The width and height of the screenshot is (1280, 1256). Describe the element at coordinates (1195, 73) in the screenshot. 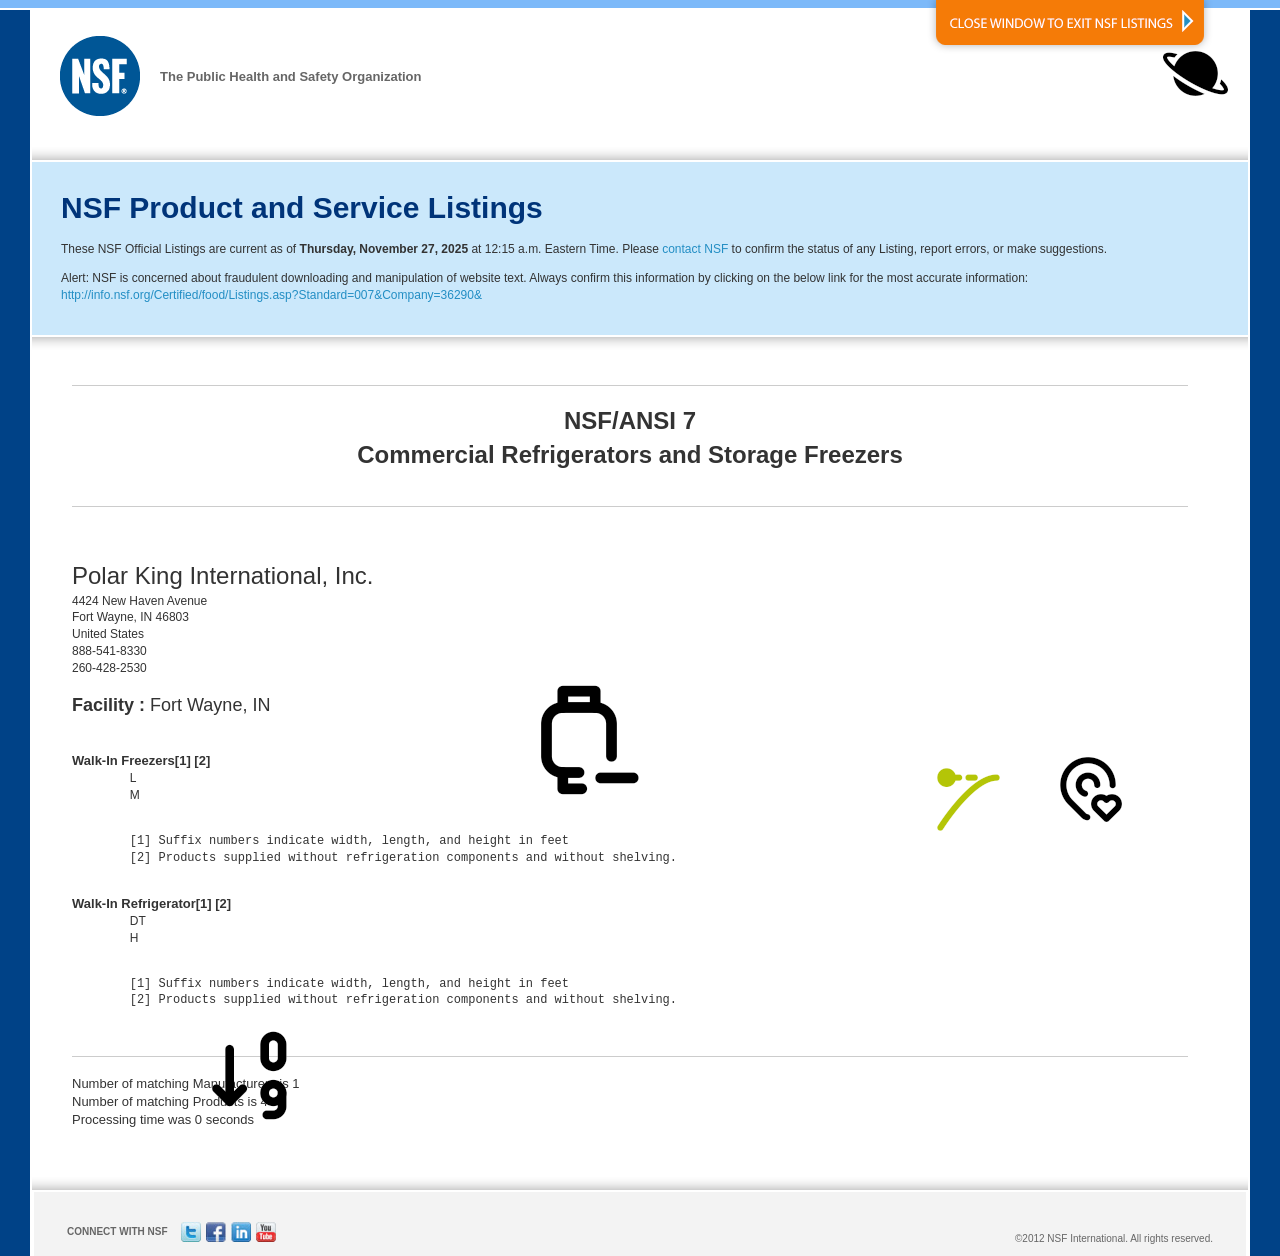

I see `explore global or worldwide content` at that location.